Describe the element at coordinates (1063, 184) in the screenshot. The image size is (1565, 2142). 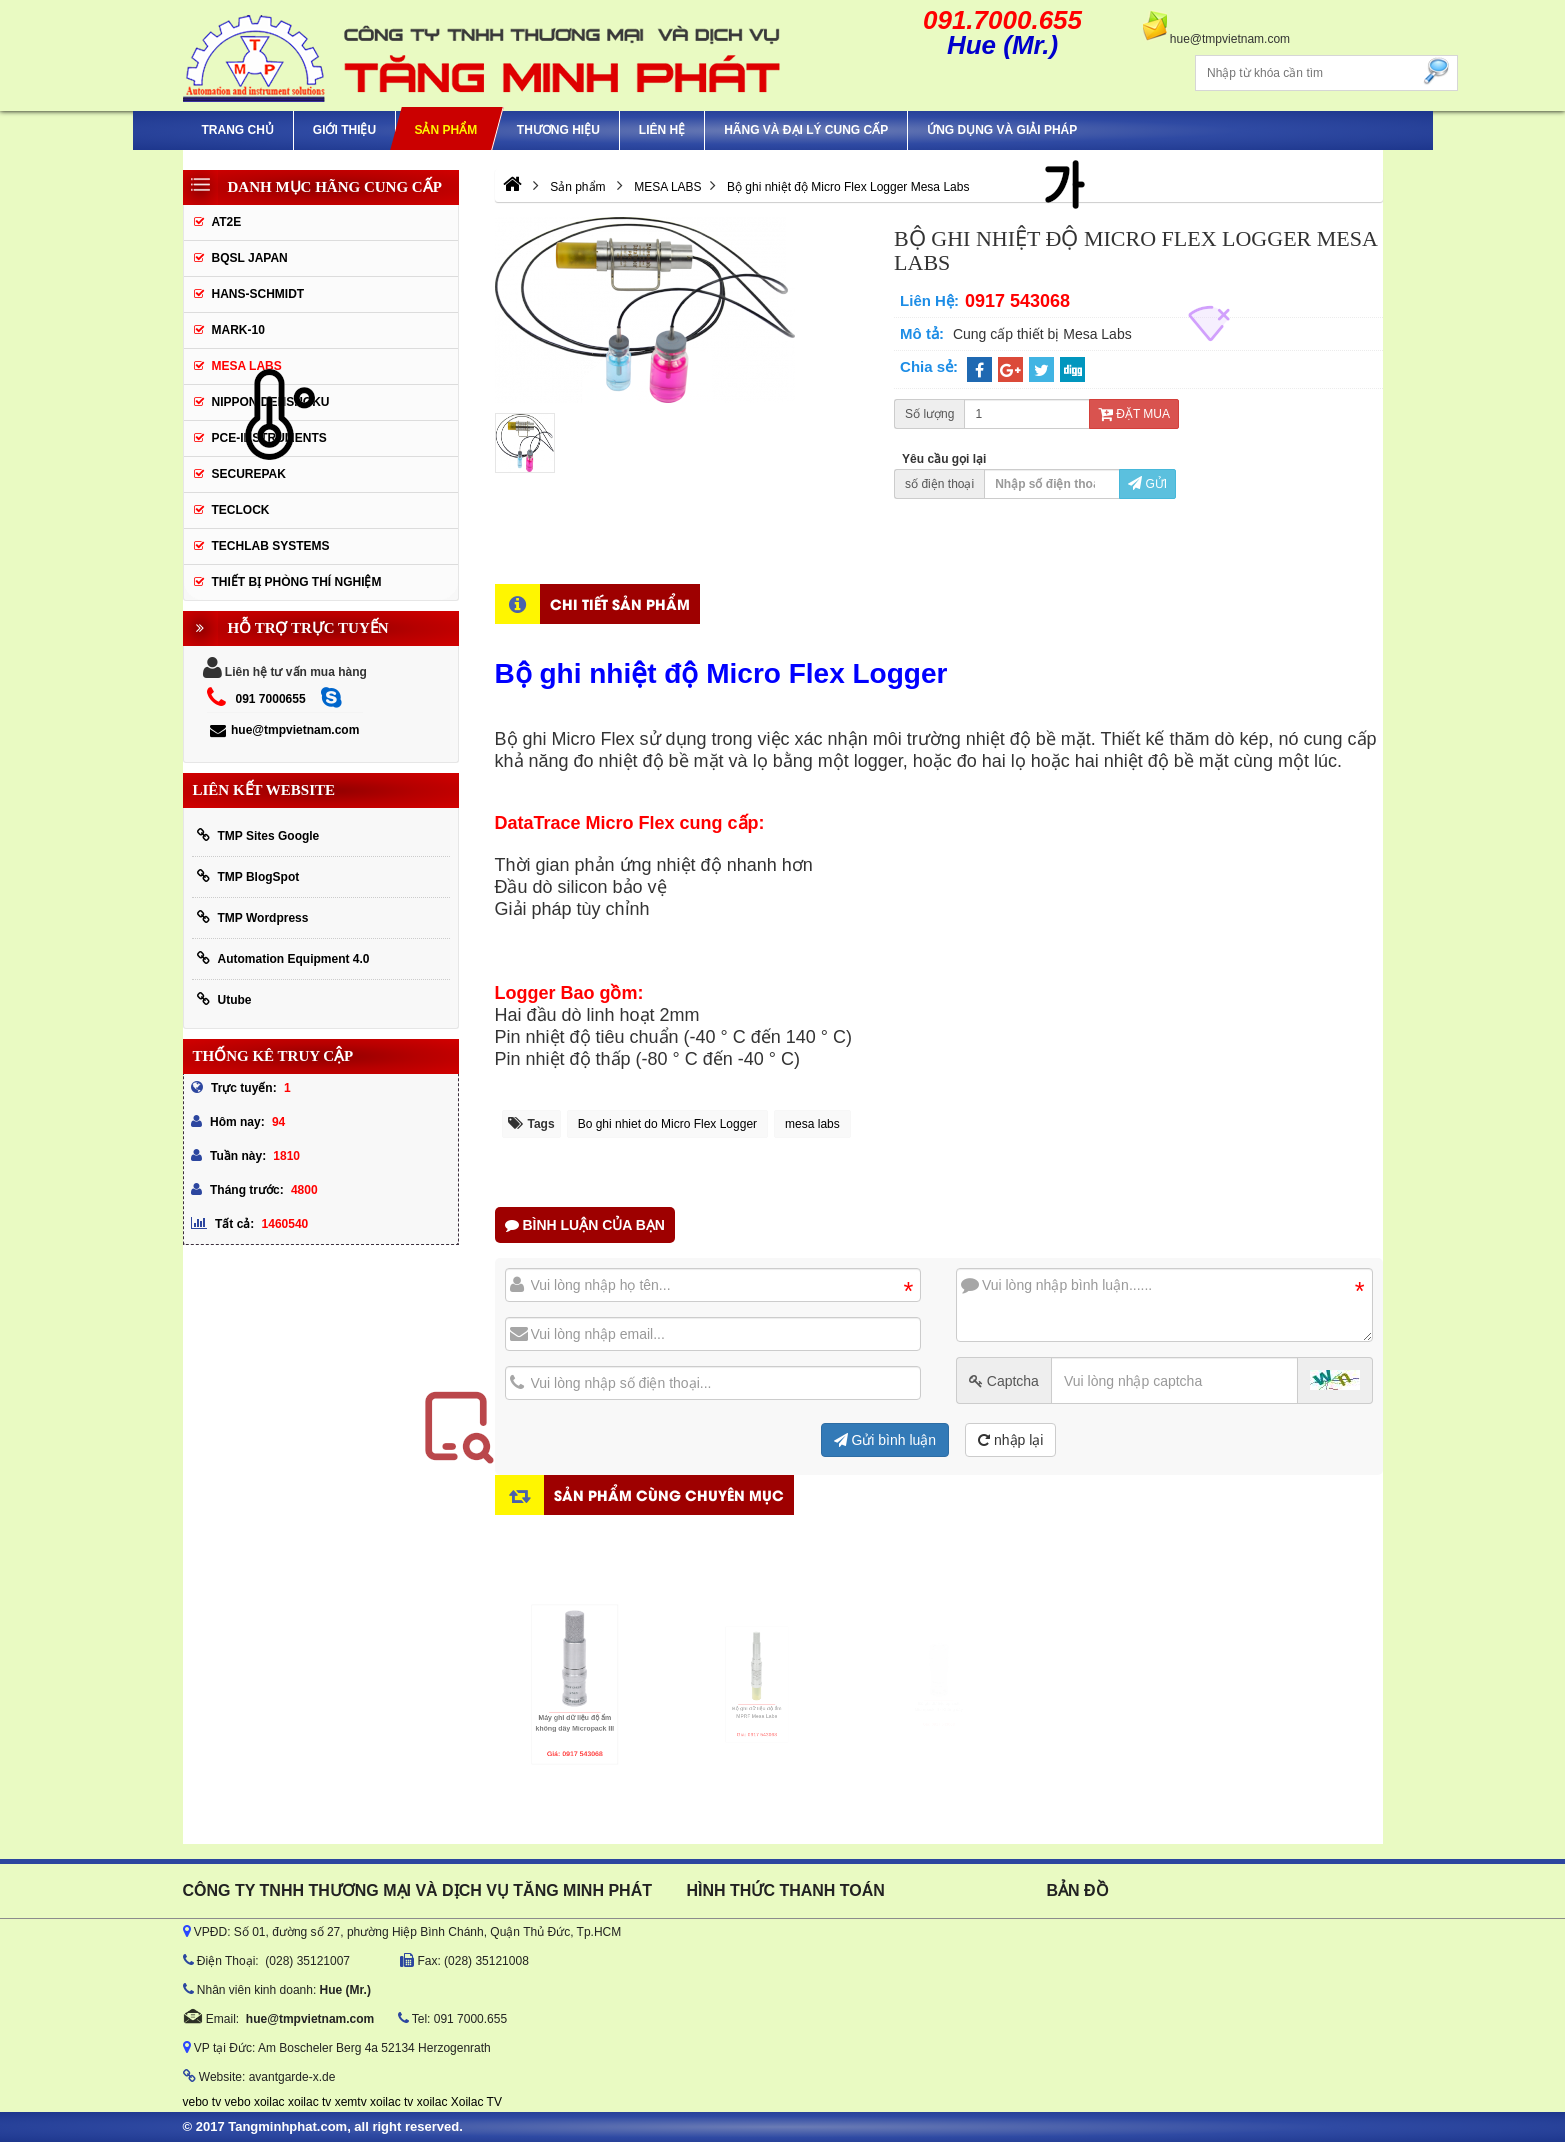
I see `switch to korean keyboard input` at that location.